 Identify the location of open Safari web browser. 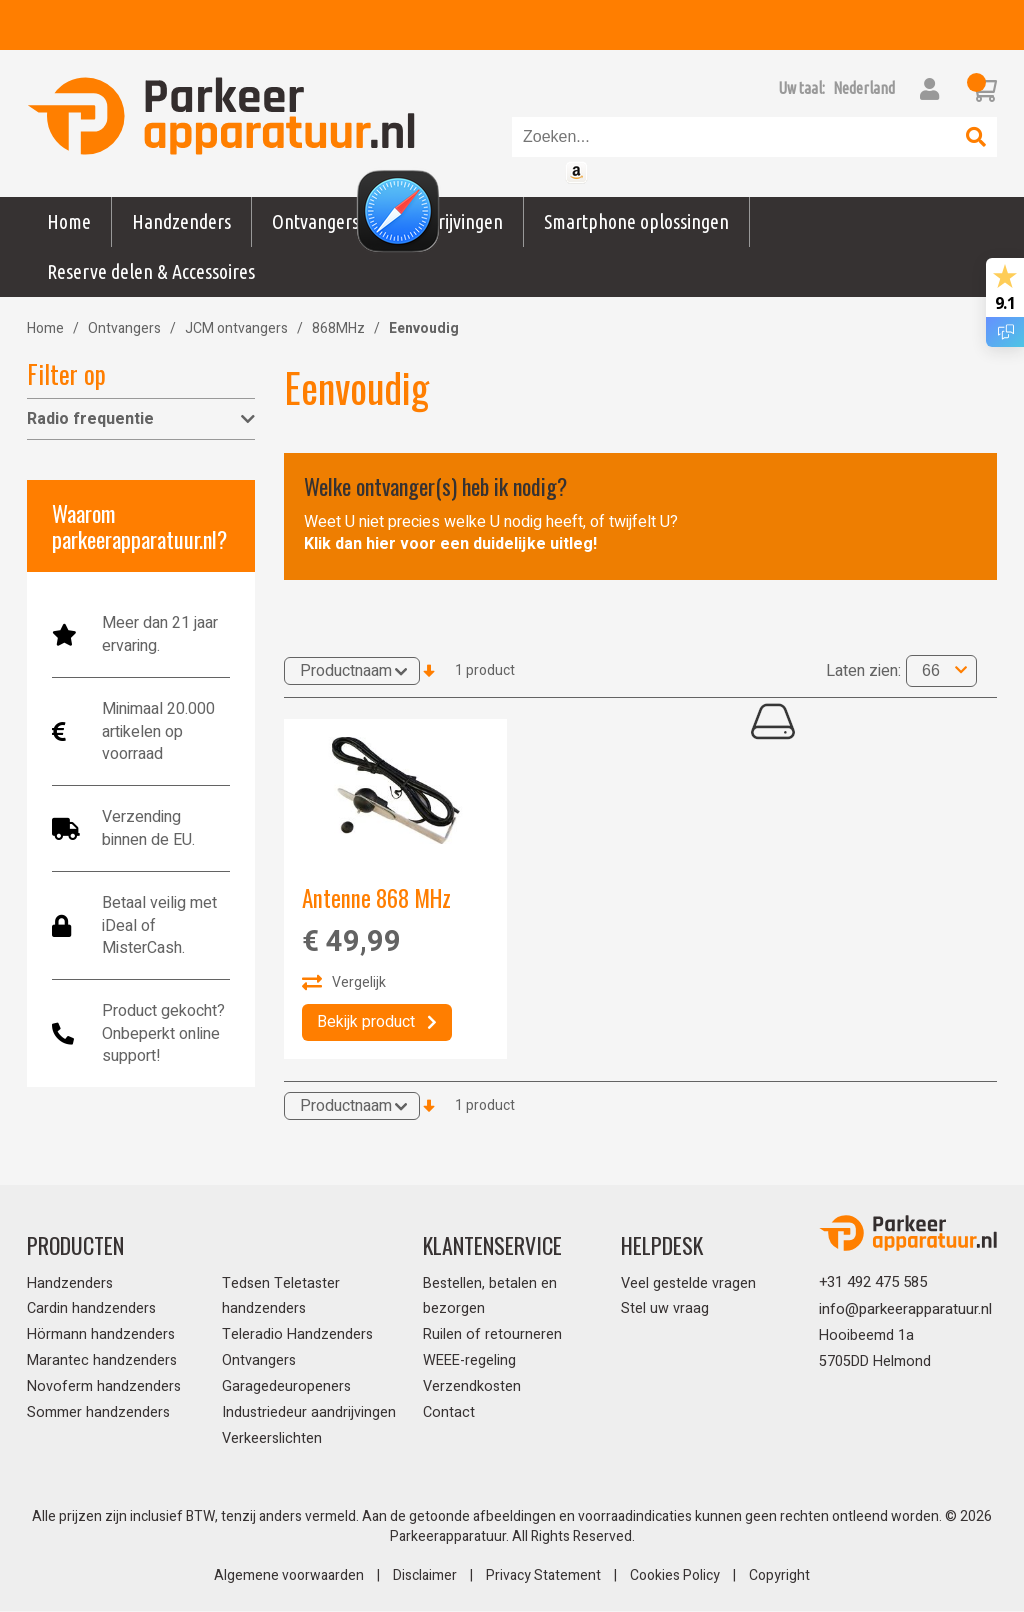
(398, 211).